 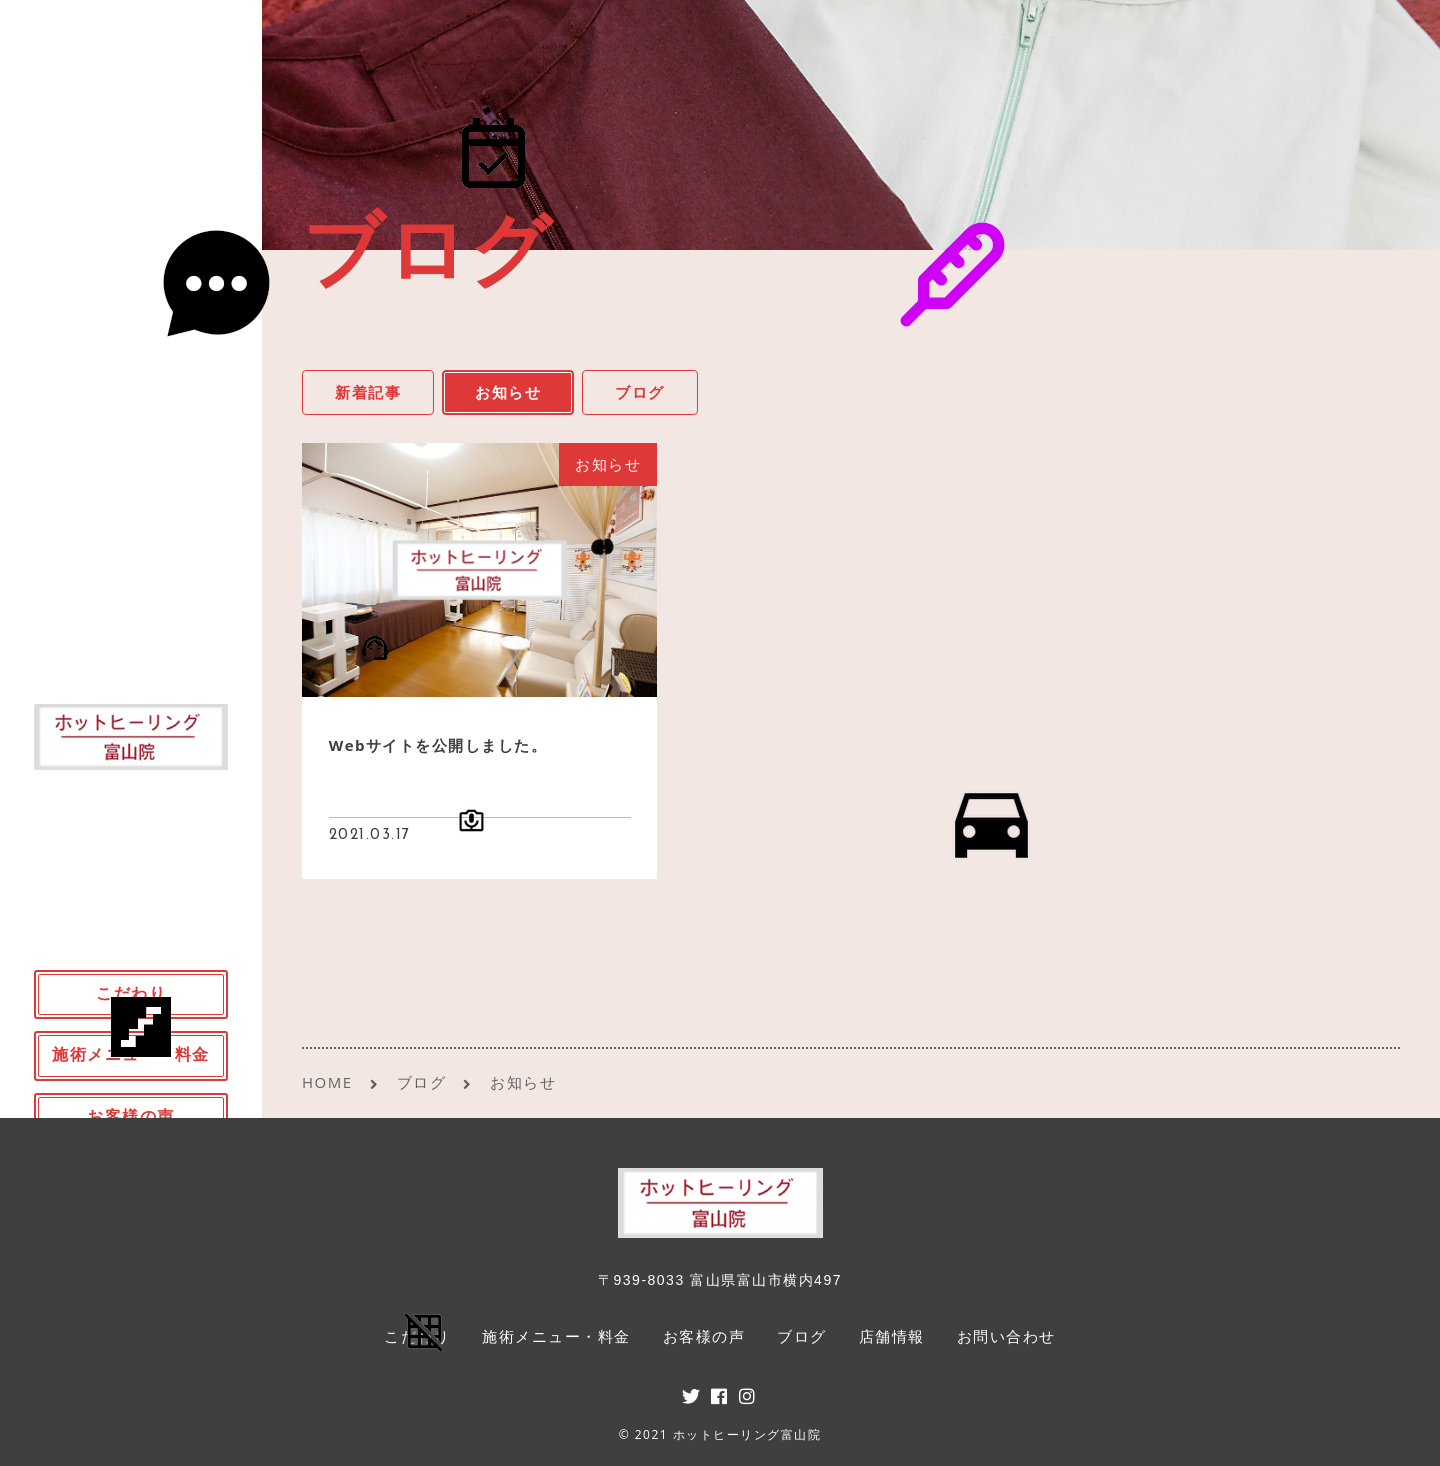 What do you see at coordinates (375, 648) in the screenshot?
I see `contact customer support` at bounding box center [375, 648].